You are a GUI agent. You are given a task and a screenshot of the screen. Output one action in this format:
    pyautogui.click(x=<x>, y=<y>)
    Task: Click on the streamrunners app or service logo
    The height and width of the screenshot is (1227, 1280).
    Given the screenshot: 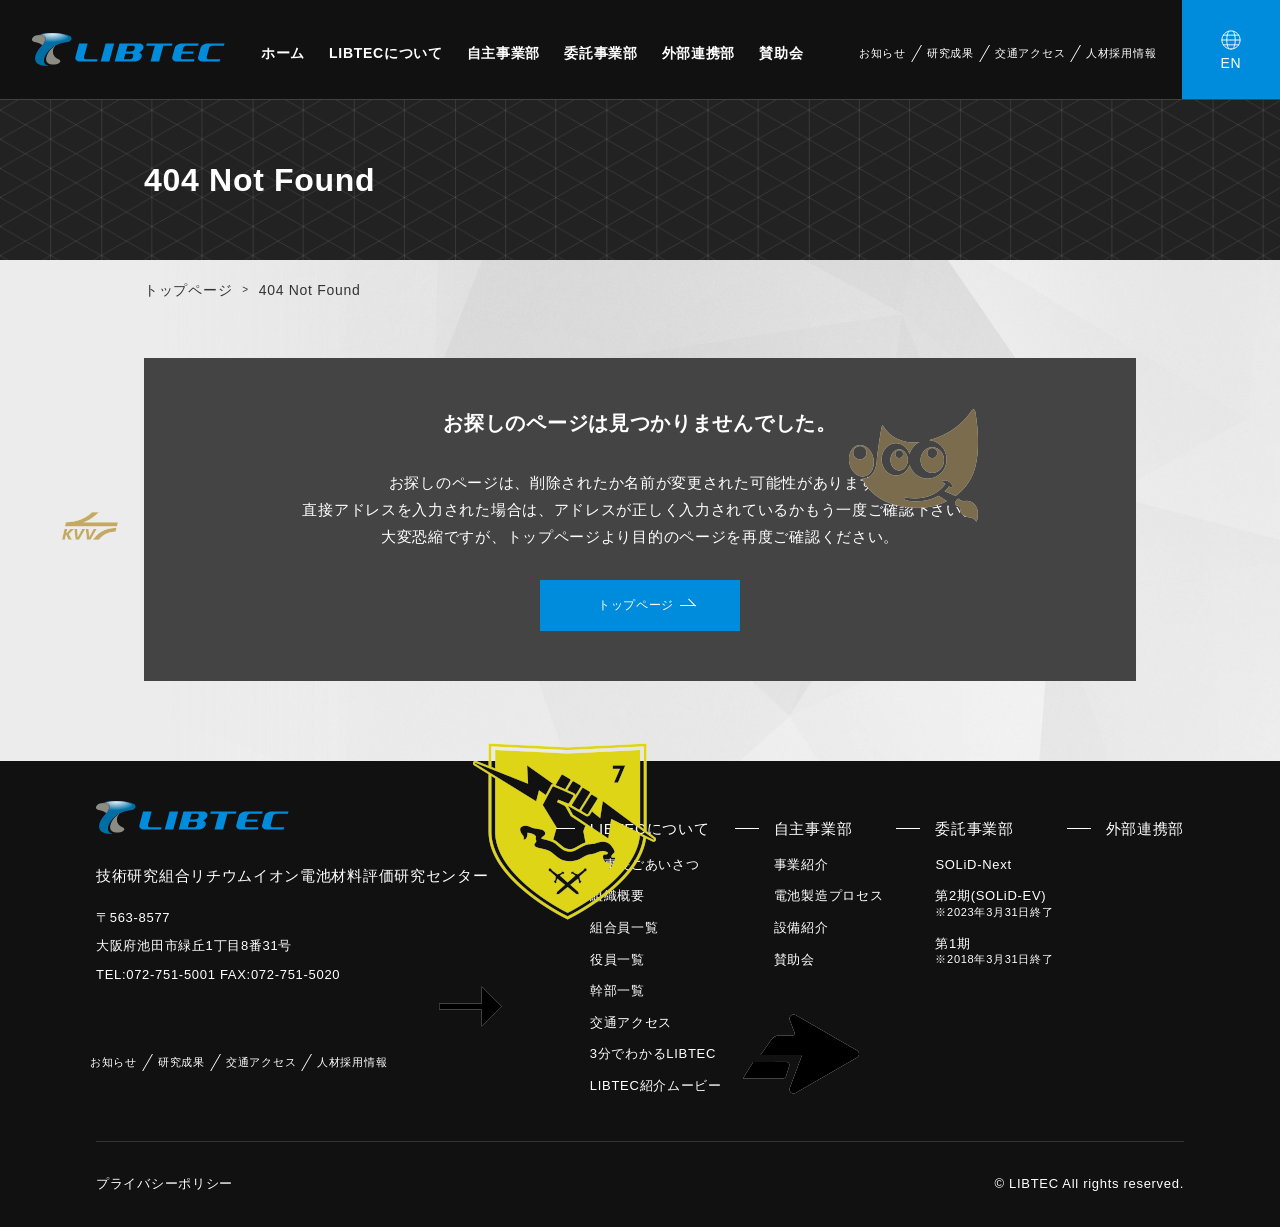 What is the action you would take?
    pyautogui.click(x=801, y=1054)
    